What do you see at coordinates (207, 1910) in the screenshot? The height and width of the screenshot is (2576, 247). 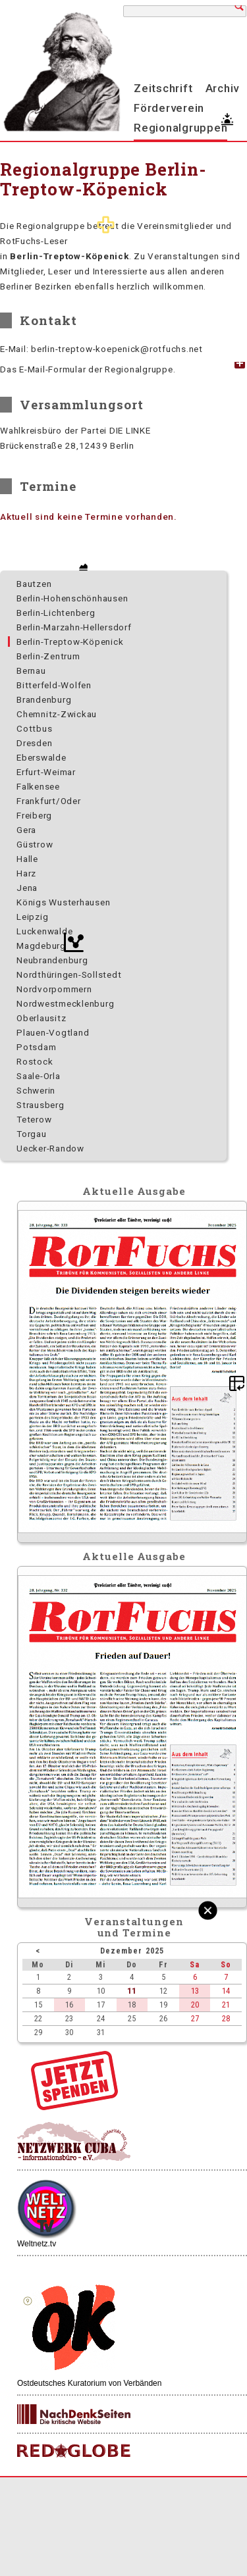 I see `close or dismiss a modal or dialog` at bounding box center [207, 1910].